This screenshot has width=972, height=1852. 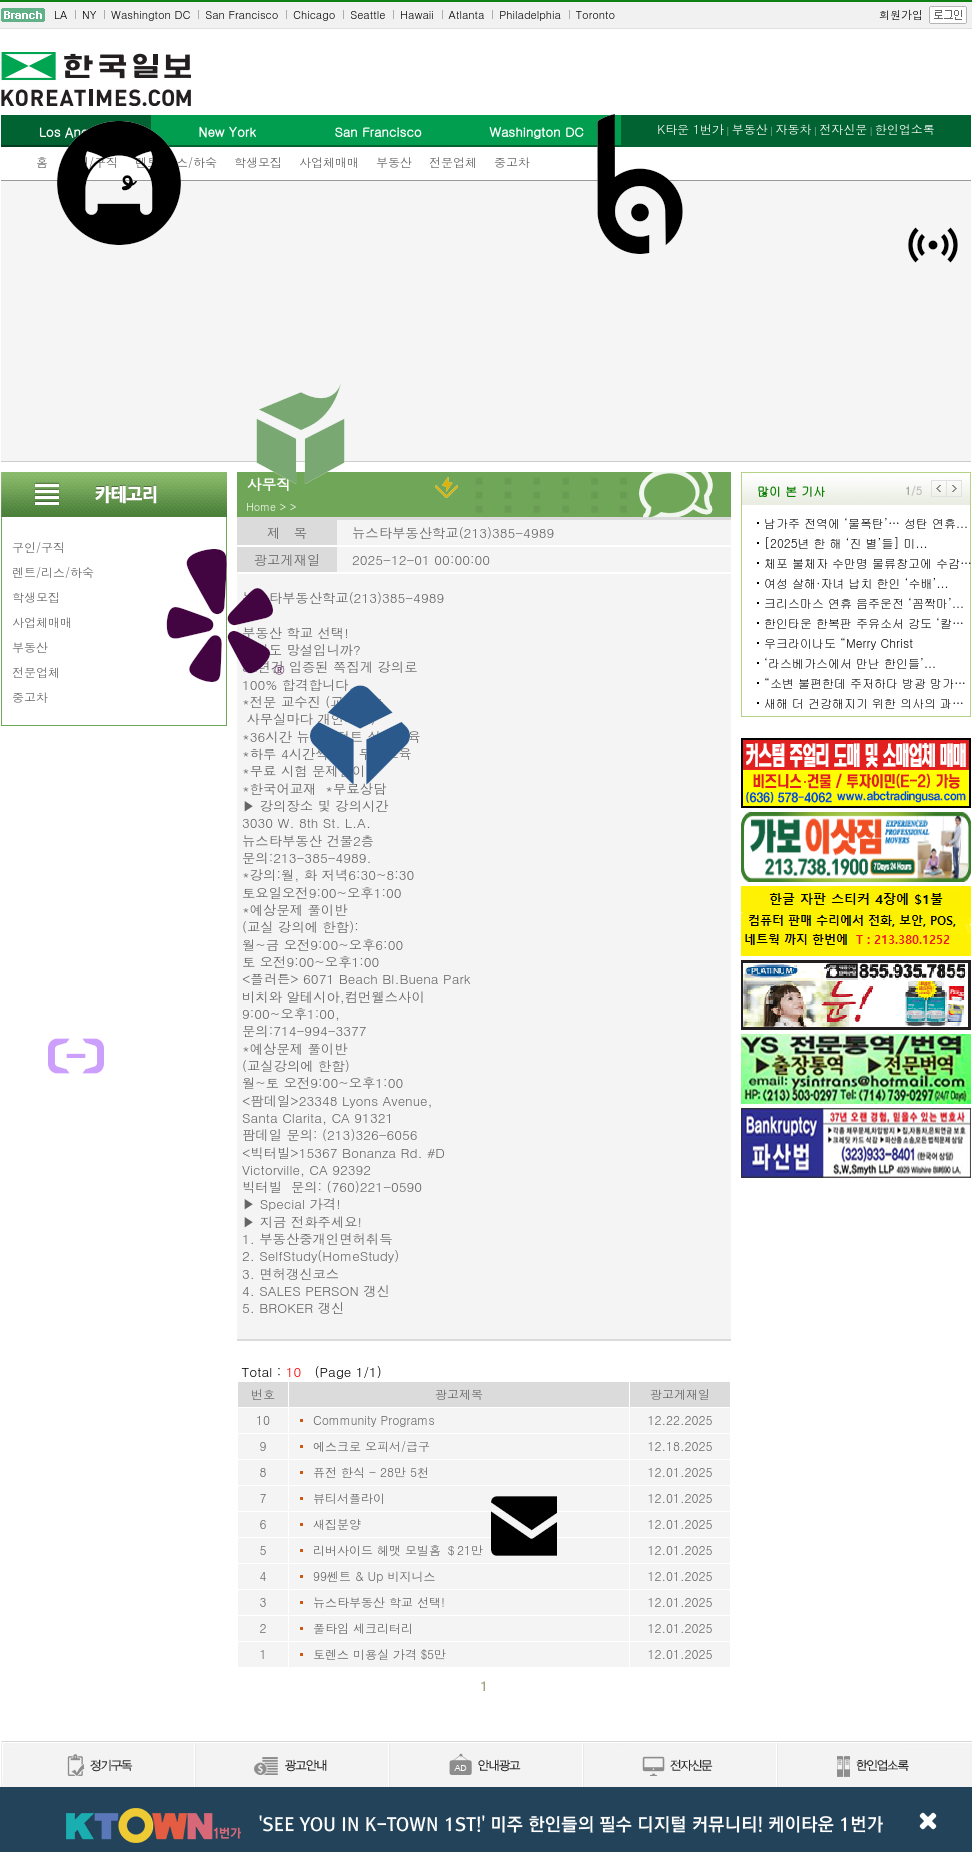 I want to click on indicates RFID or NFC connectivity, so click(x=933, y=245).